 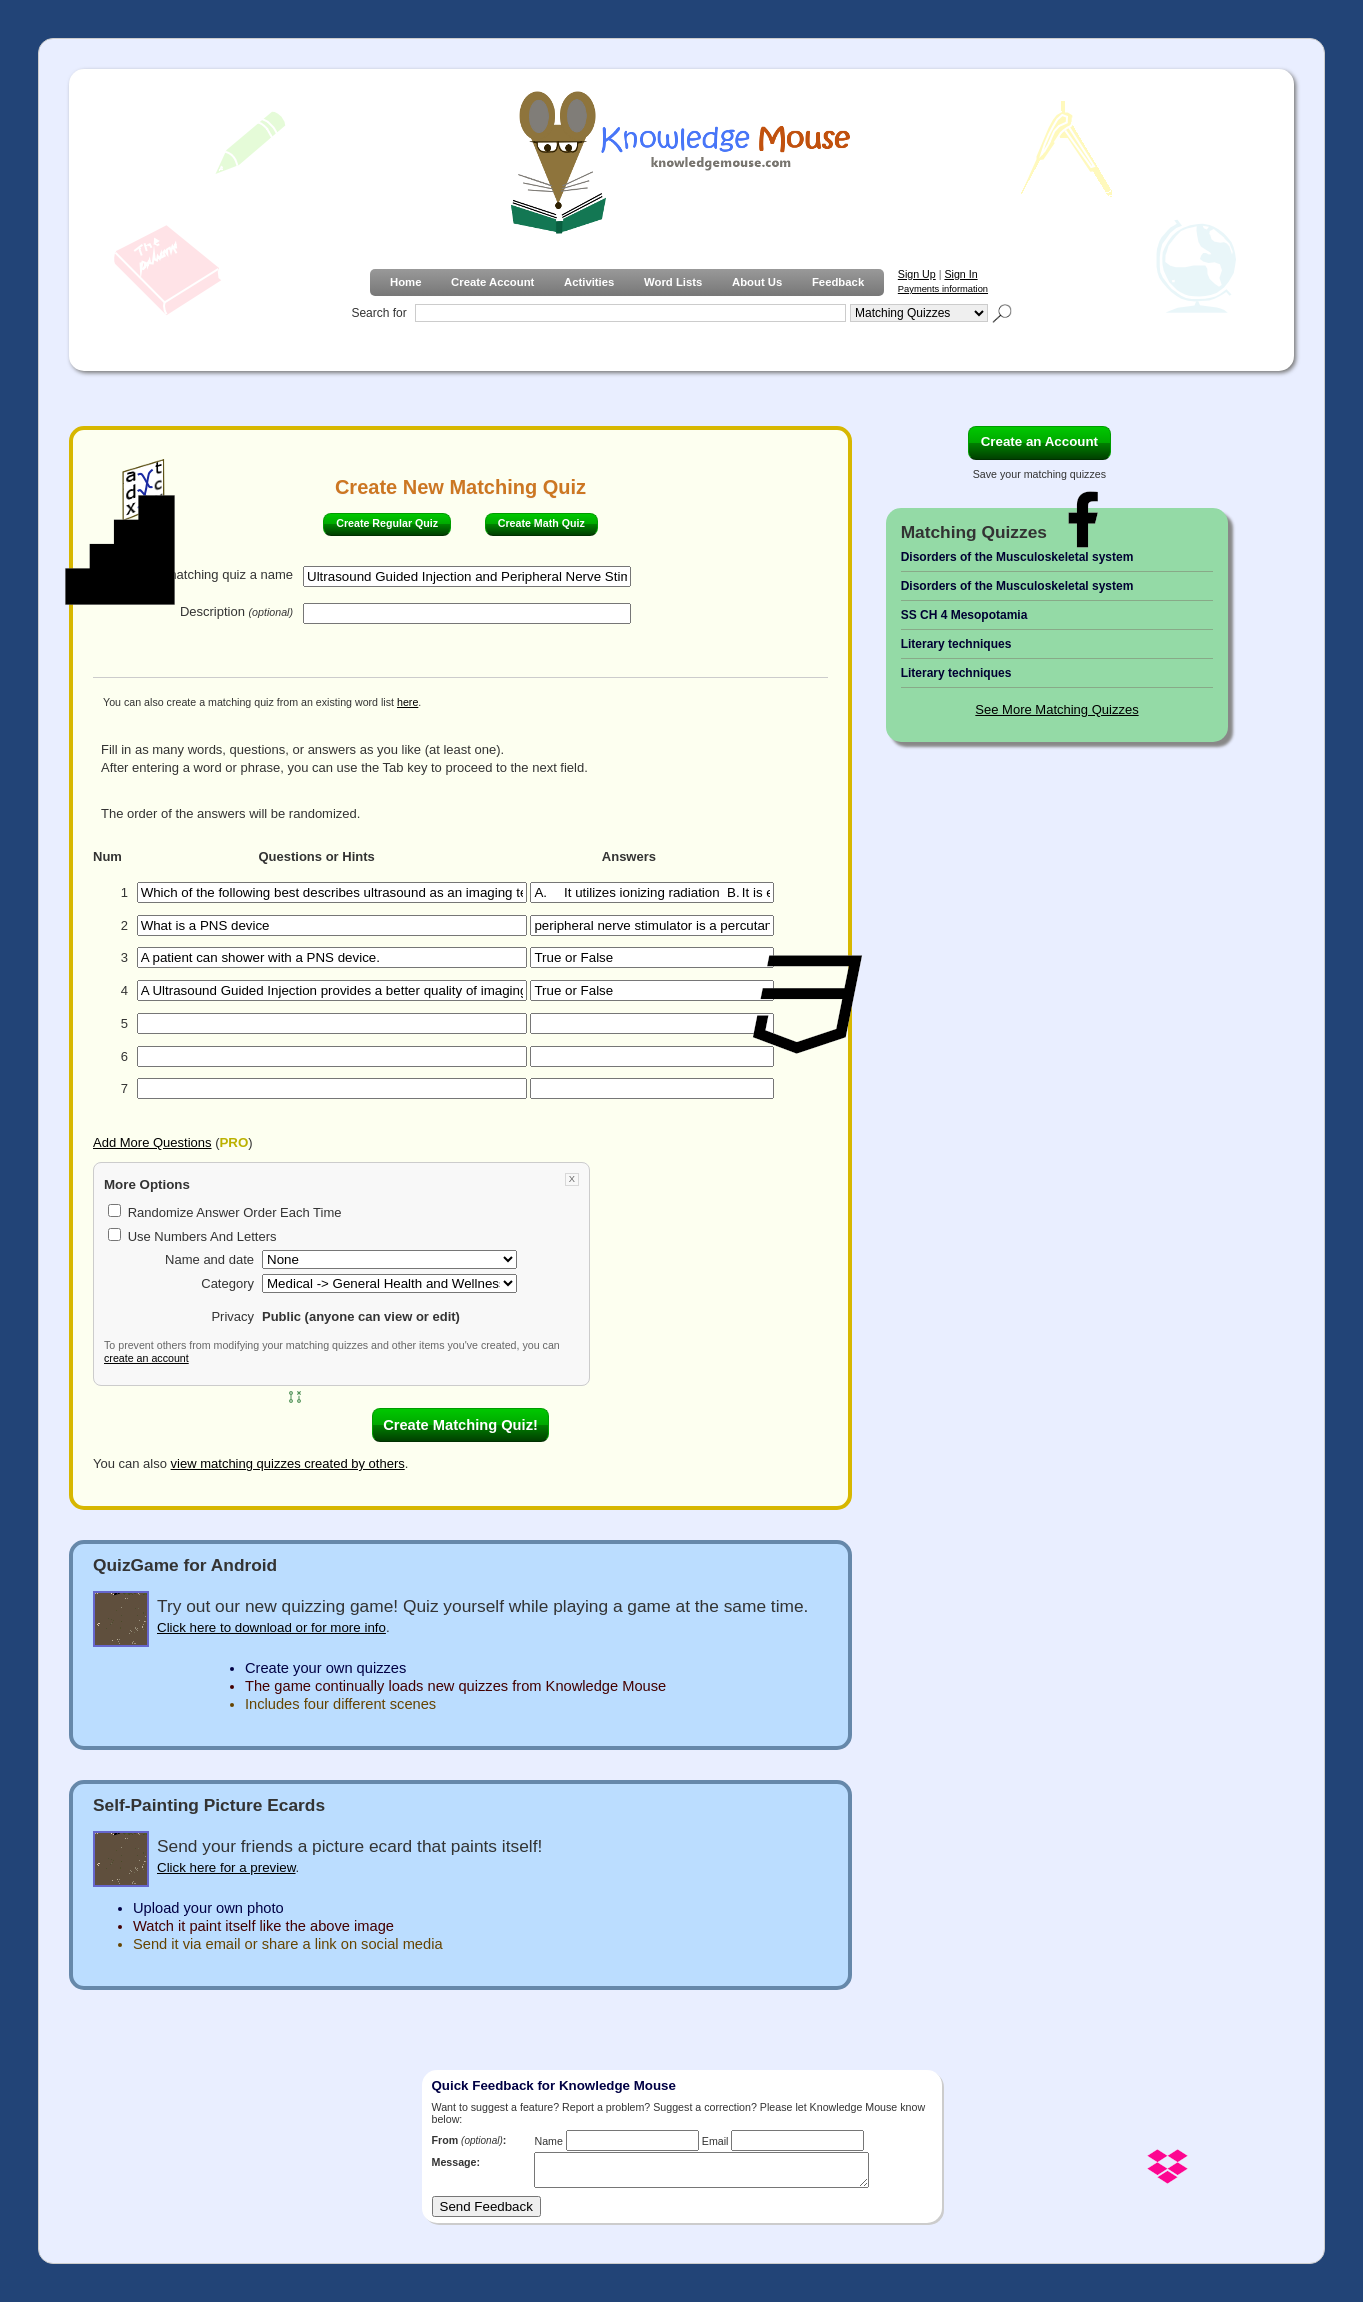 I want to click on open Facebook app, so click(x=1082, y=519).